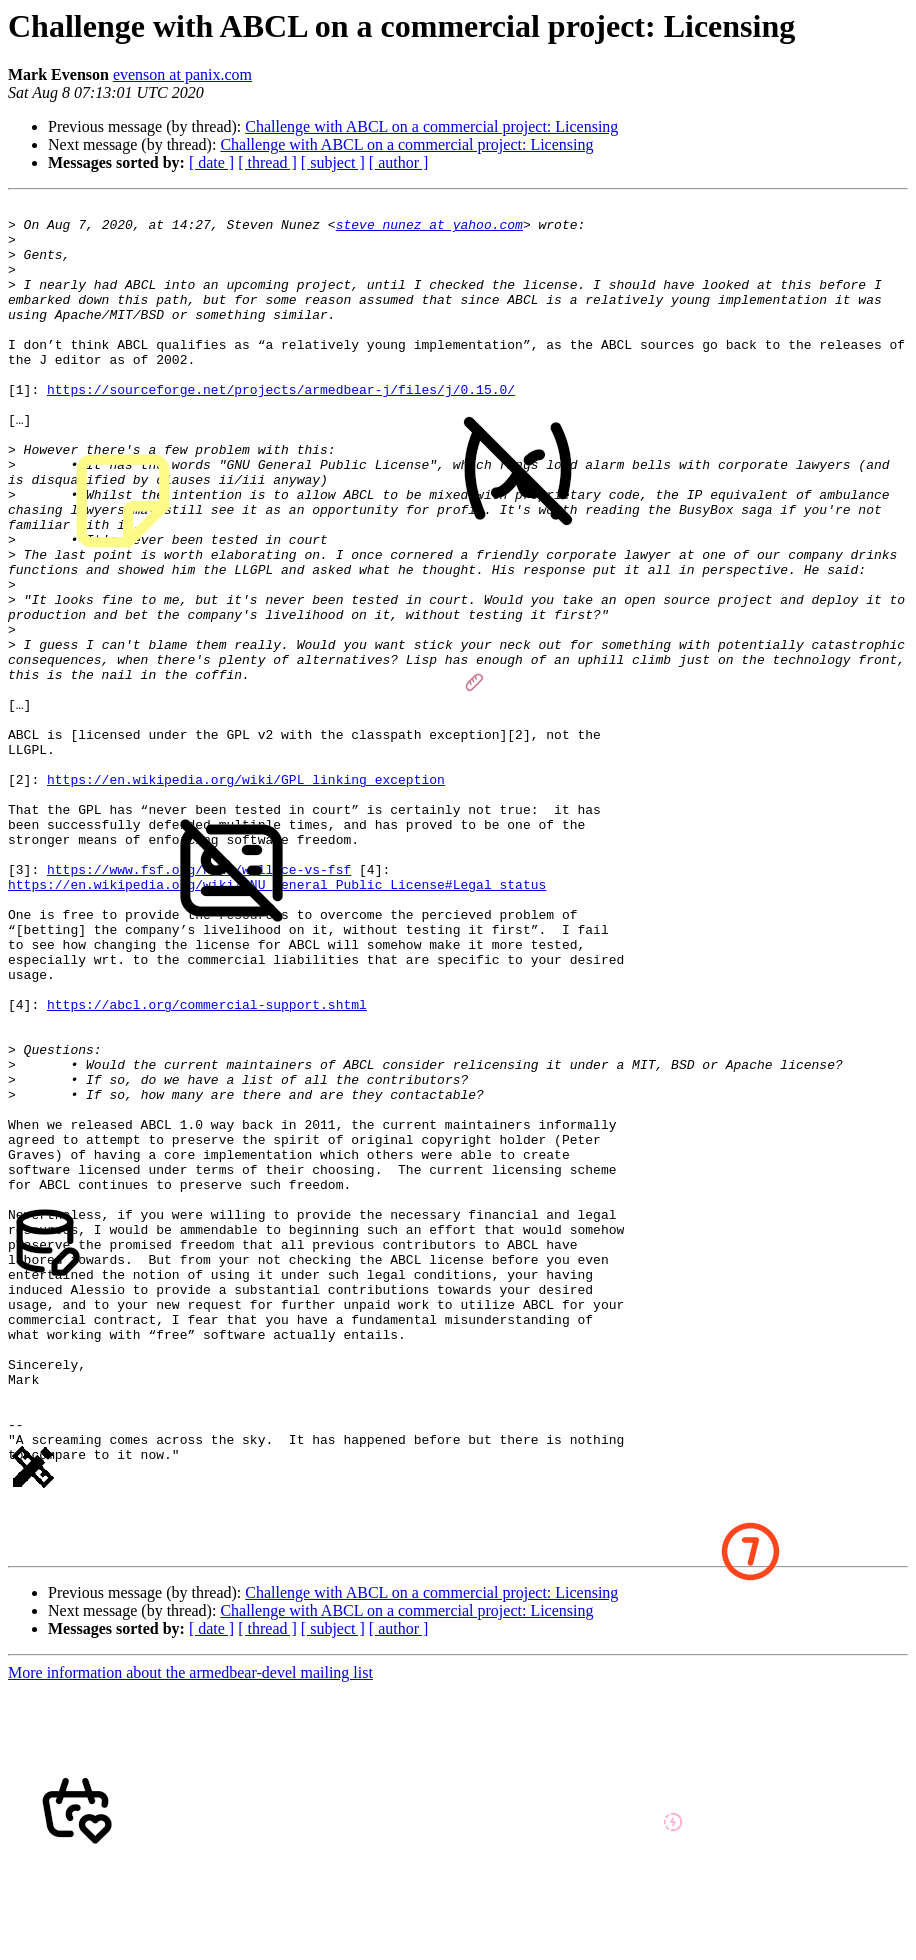 This screenshot has height=1960, width=916. Describe the element at coordinates (474, 682) in the screenshot. I see `browse bakery or bread products` at that location.